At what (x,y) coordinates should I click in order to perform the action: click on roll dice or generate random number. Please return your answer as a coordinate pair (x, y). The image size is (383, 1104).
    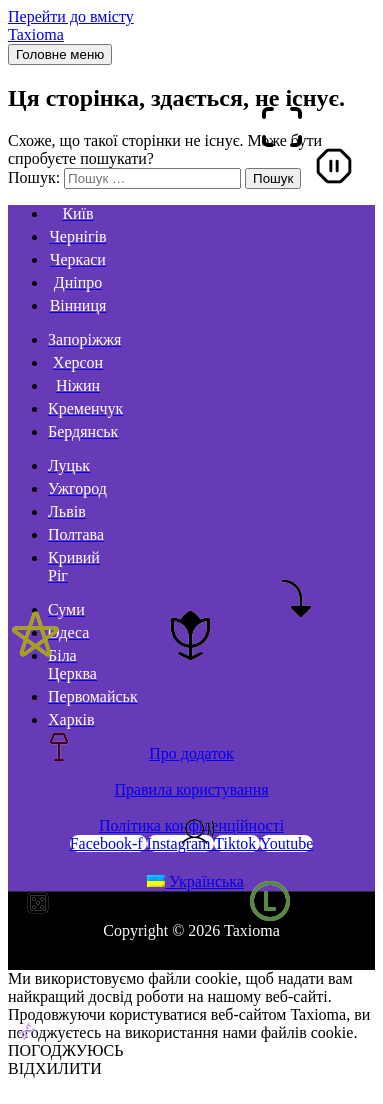
    Looking at the image, I should click on (38, 903).